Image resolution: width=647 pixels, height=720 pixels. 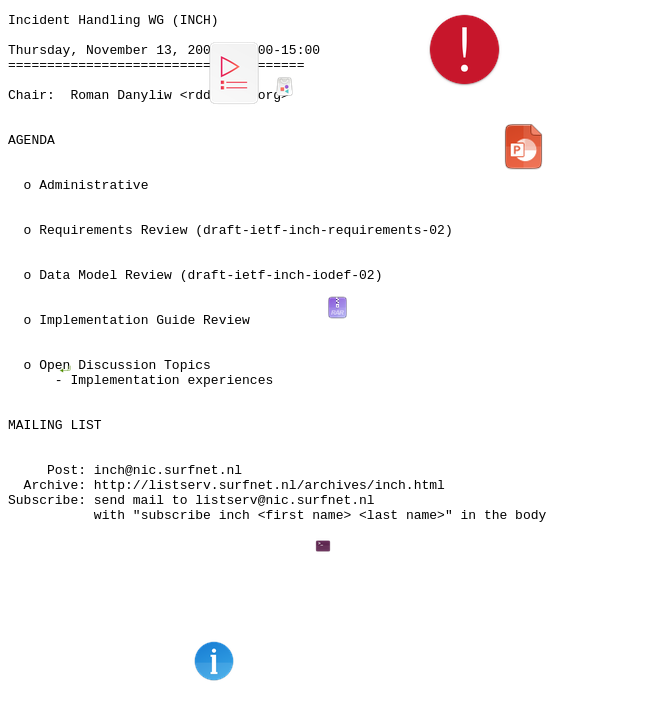 What do you see at coordinates (464, 49) in the screenshot?
I see `indicates a critical warning or error state` at bounding box center [464, 49].